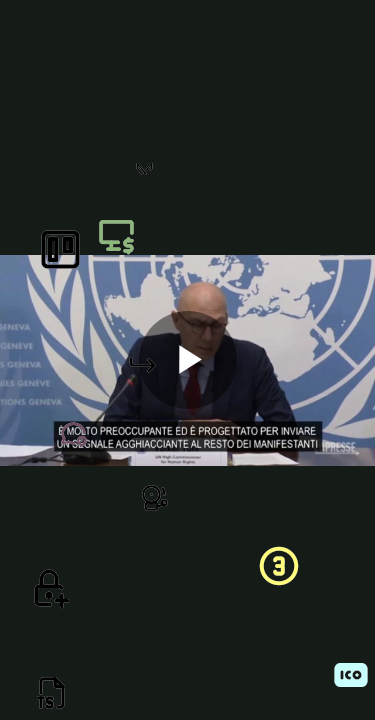  I want to click on website favicon or browser tab icon, so click(351, 675).